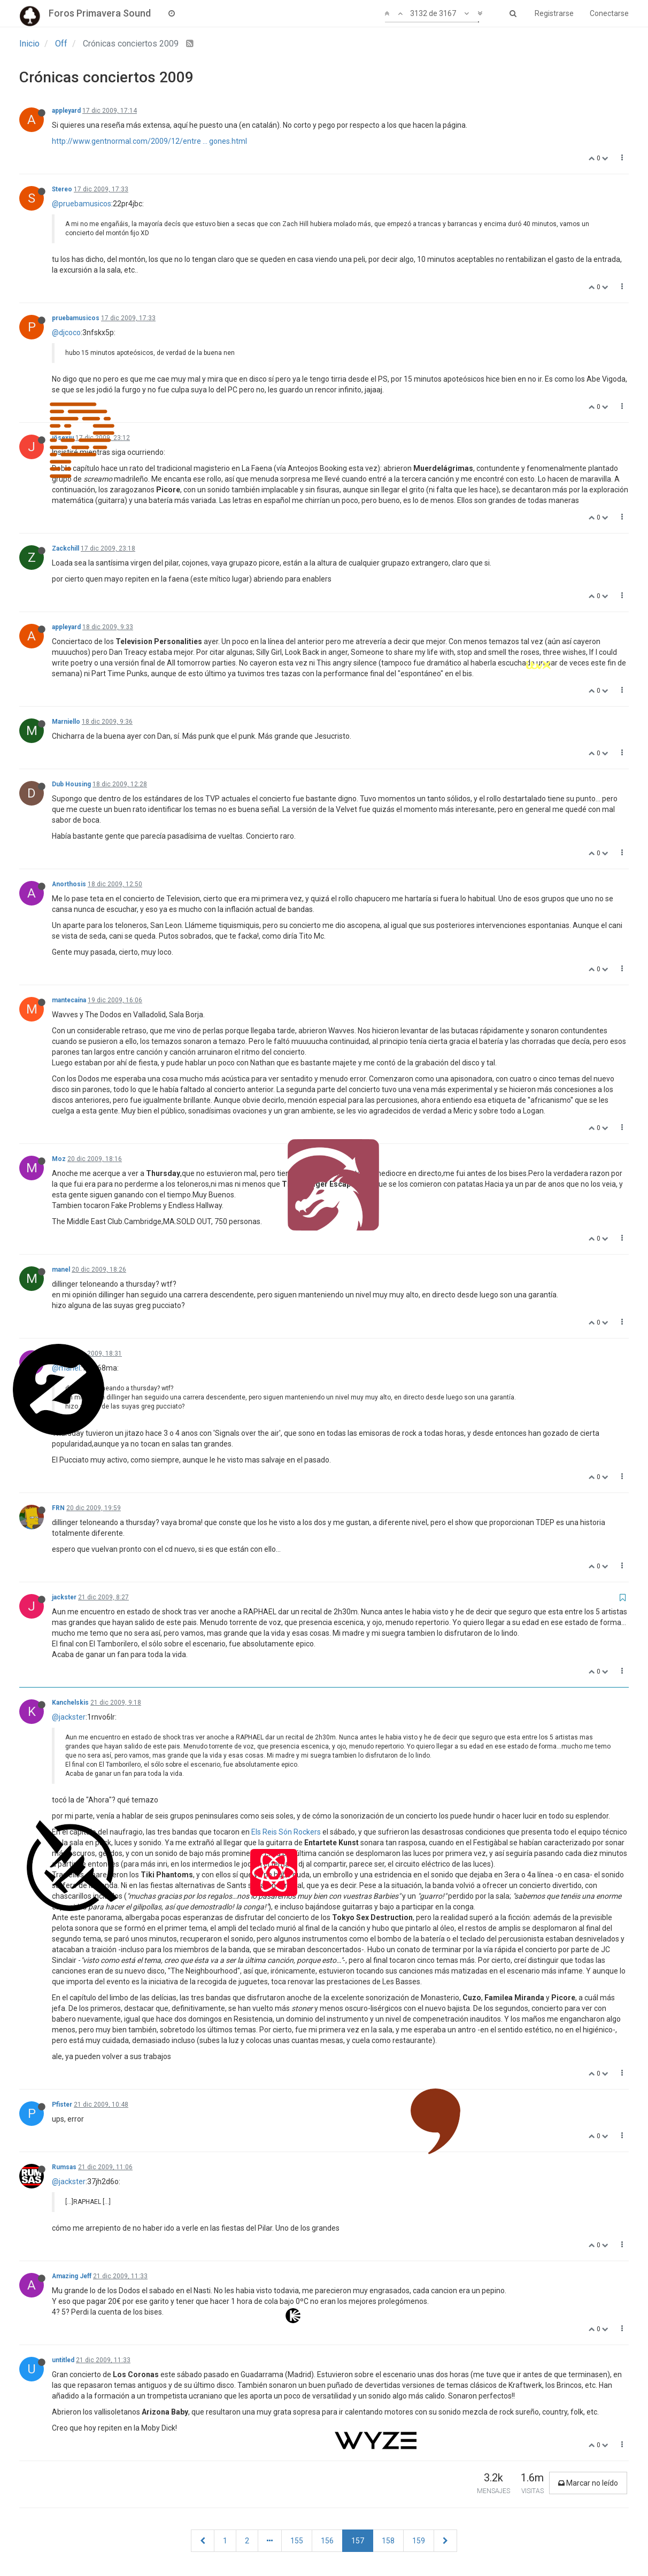 This screenshot has width=648, height=2576. What do you see at coordinates (82, 440) in the screenshot?
I see `prettier code formatter logo` at bounding box center [82, 440].